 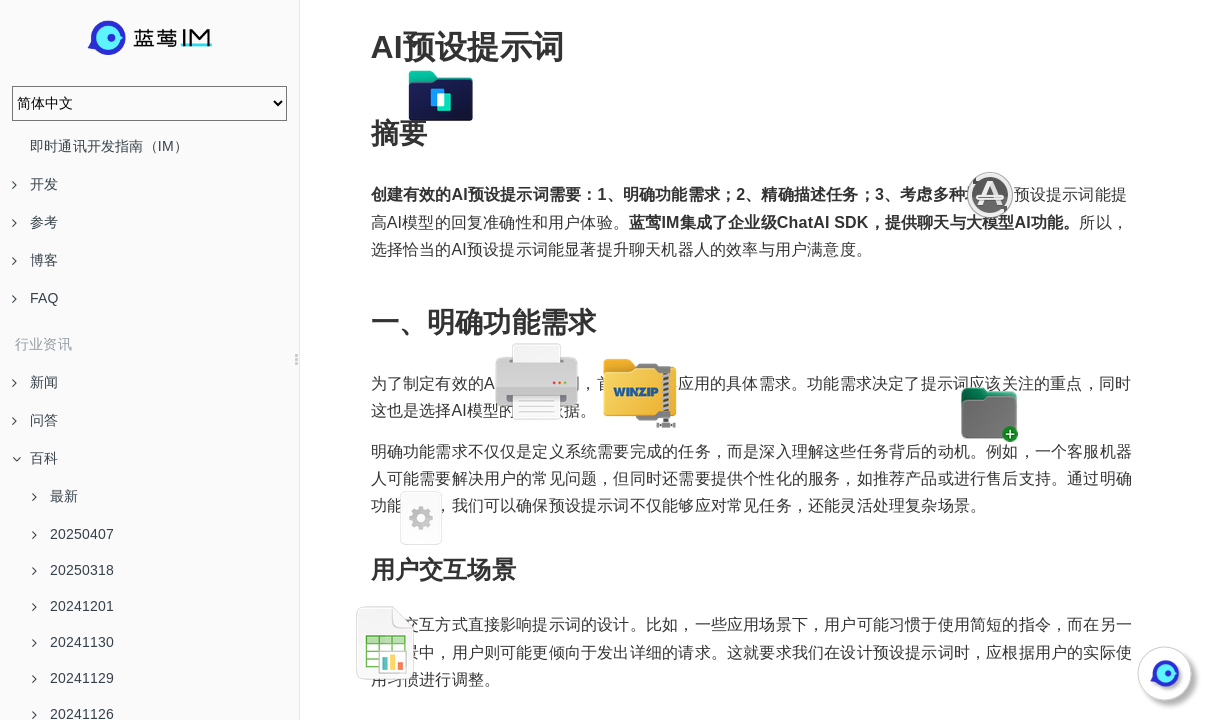 I want to click on open the software update manager, so click(x=990, y=195).